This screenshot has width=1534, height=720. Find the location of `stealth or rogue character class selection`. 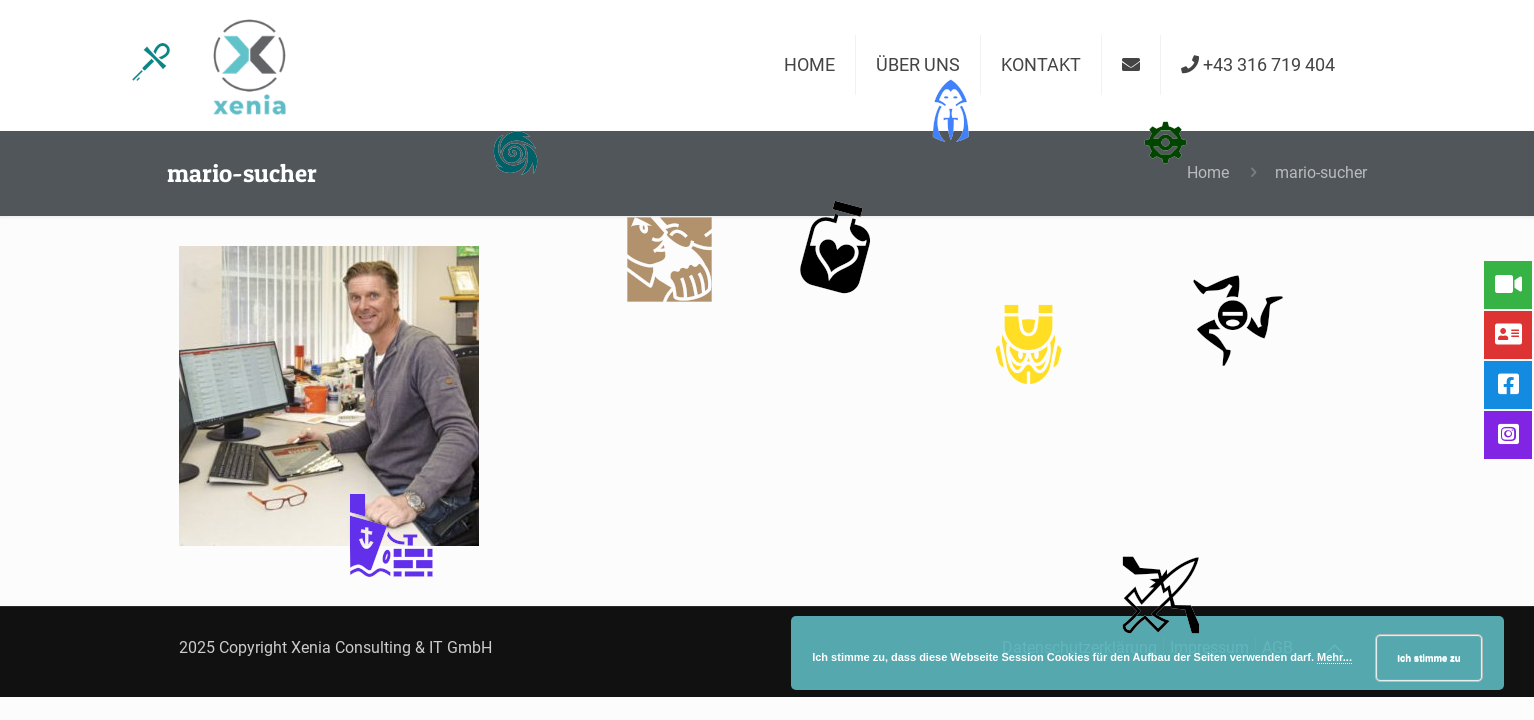

stealth or rogue character class selection is located at coordinates (951, 111).